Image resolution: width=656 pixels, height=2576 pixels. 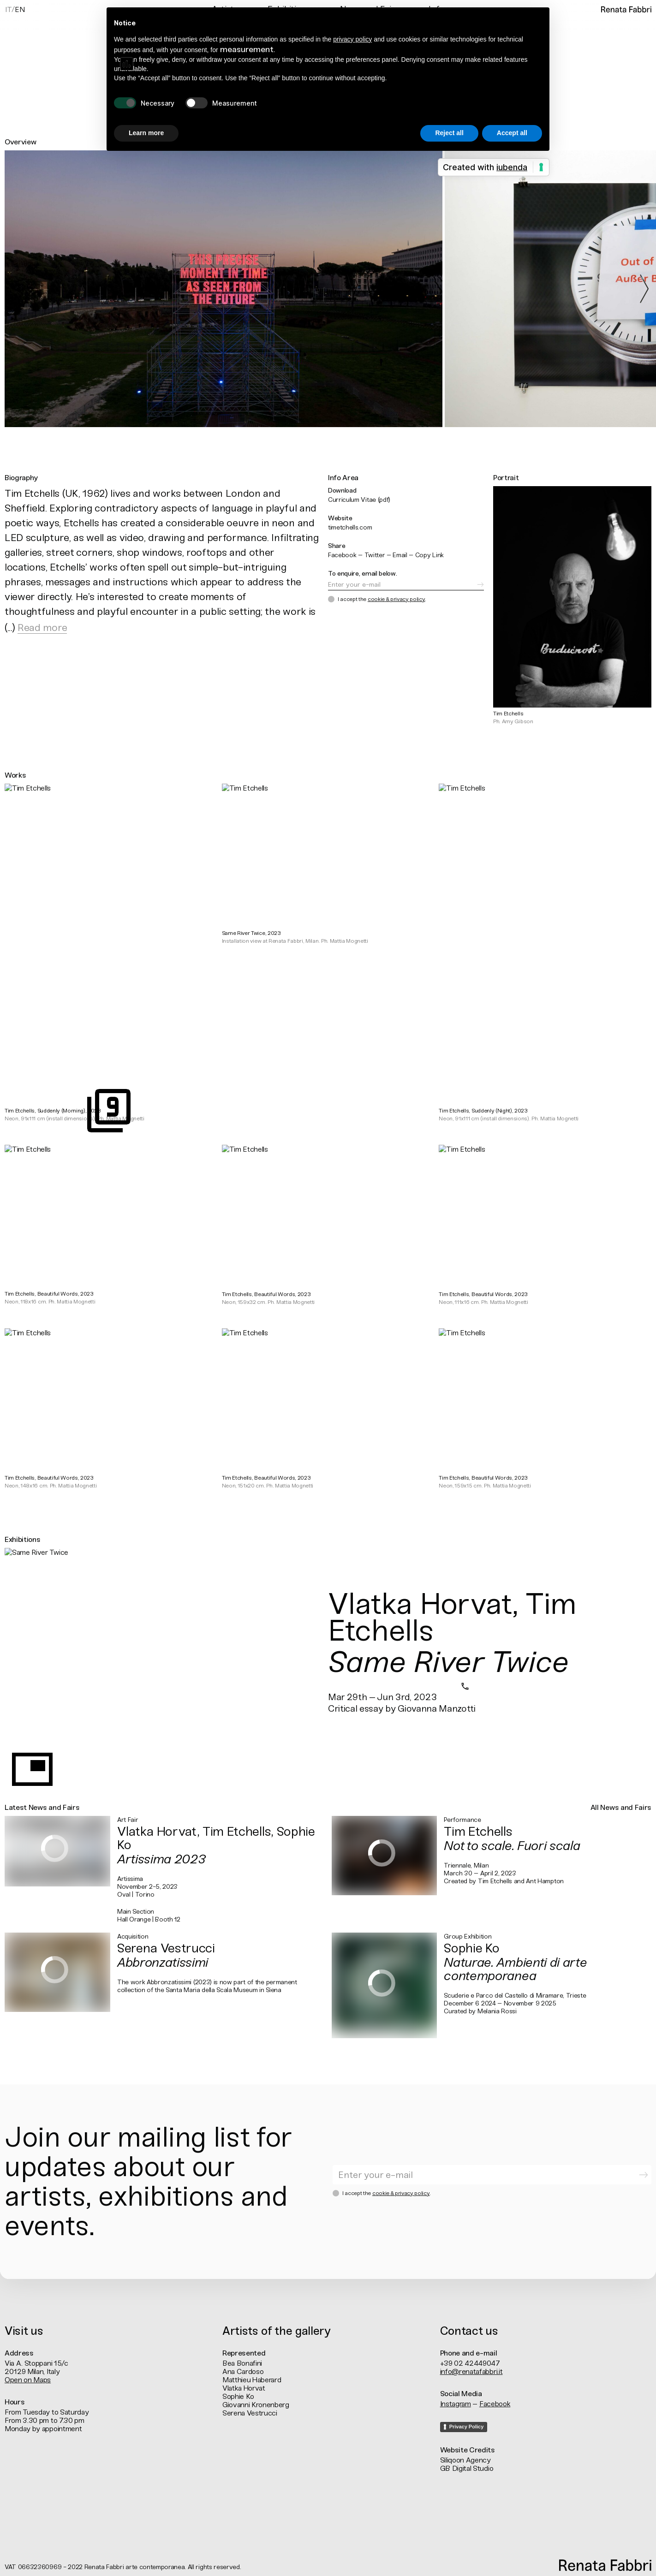 What do you see at coordinates (126, 64) in the screenshot?
I see `view poll results` at bounding box center [126, 64].